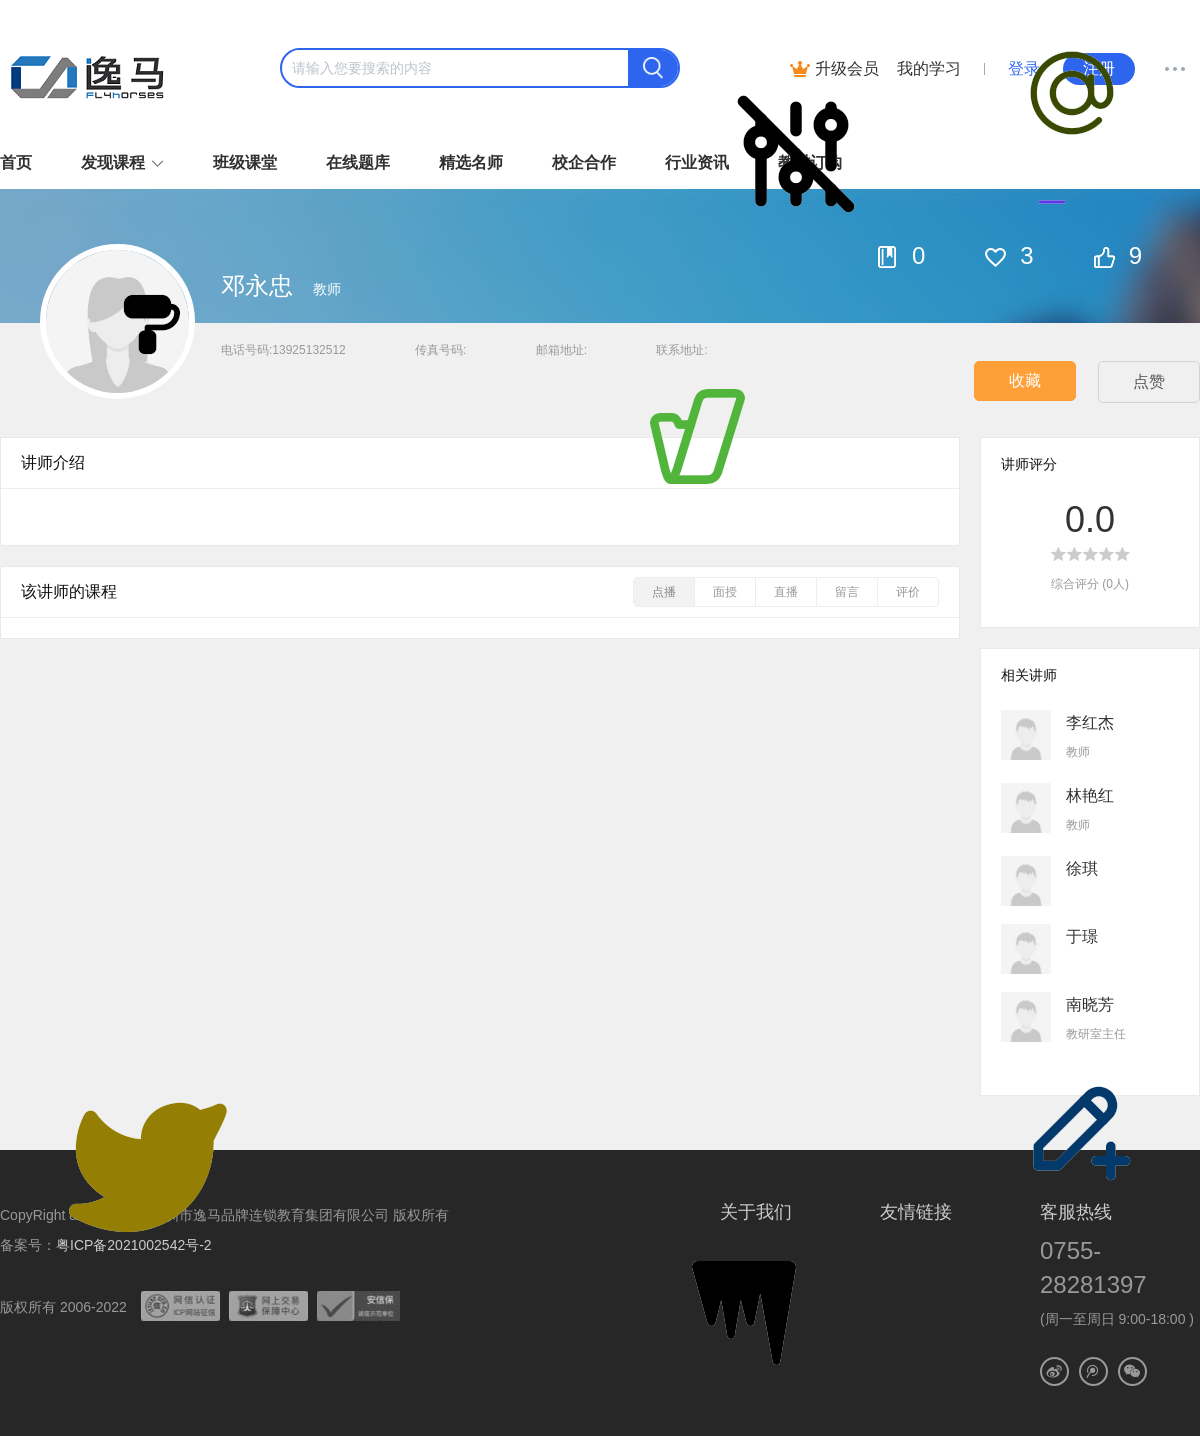 This screenshot has height=1436, width=1200. What do you see at coordinates (1077, 1127) in the screenshot?
I see `create a new note or document` at bounding box center [1077, 1127].